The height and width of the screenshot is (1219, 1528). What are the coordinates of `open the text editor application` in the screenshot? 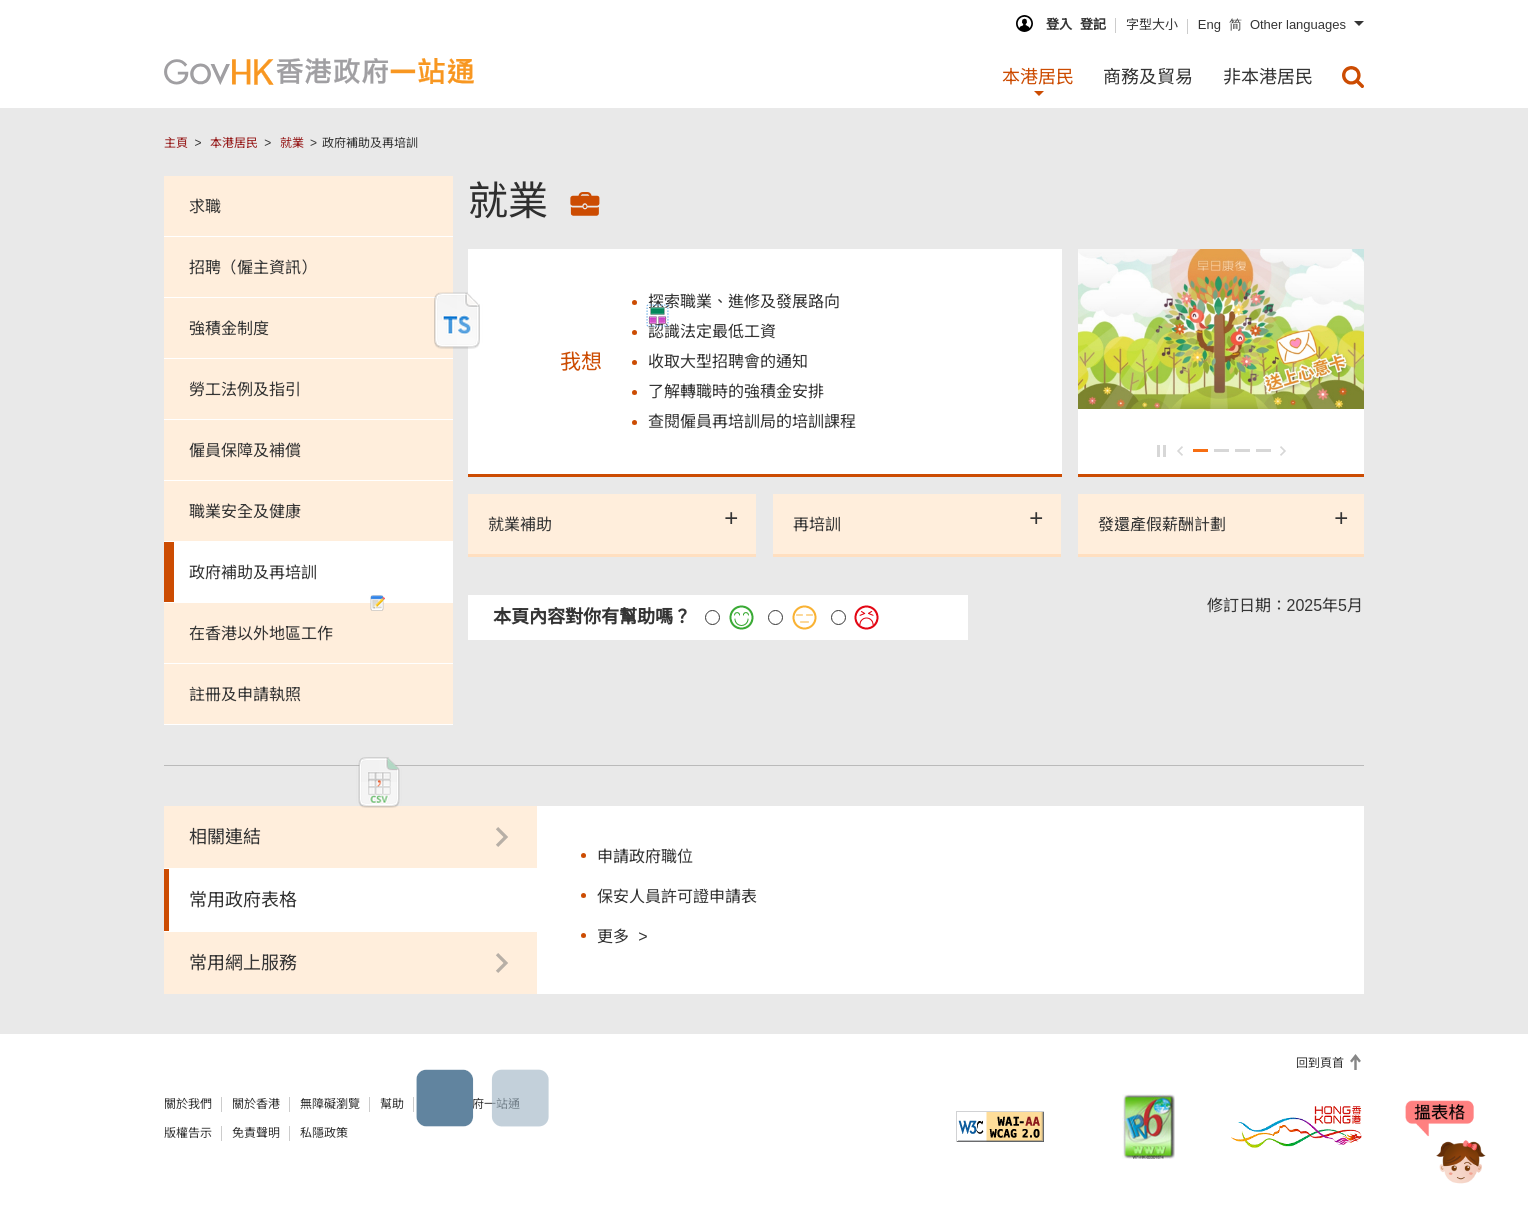 It's located at (377, 603).